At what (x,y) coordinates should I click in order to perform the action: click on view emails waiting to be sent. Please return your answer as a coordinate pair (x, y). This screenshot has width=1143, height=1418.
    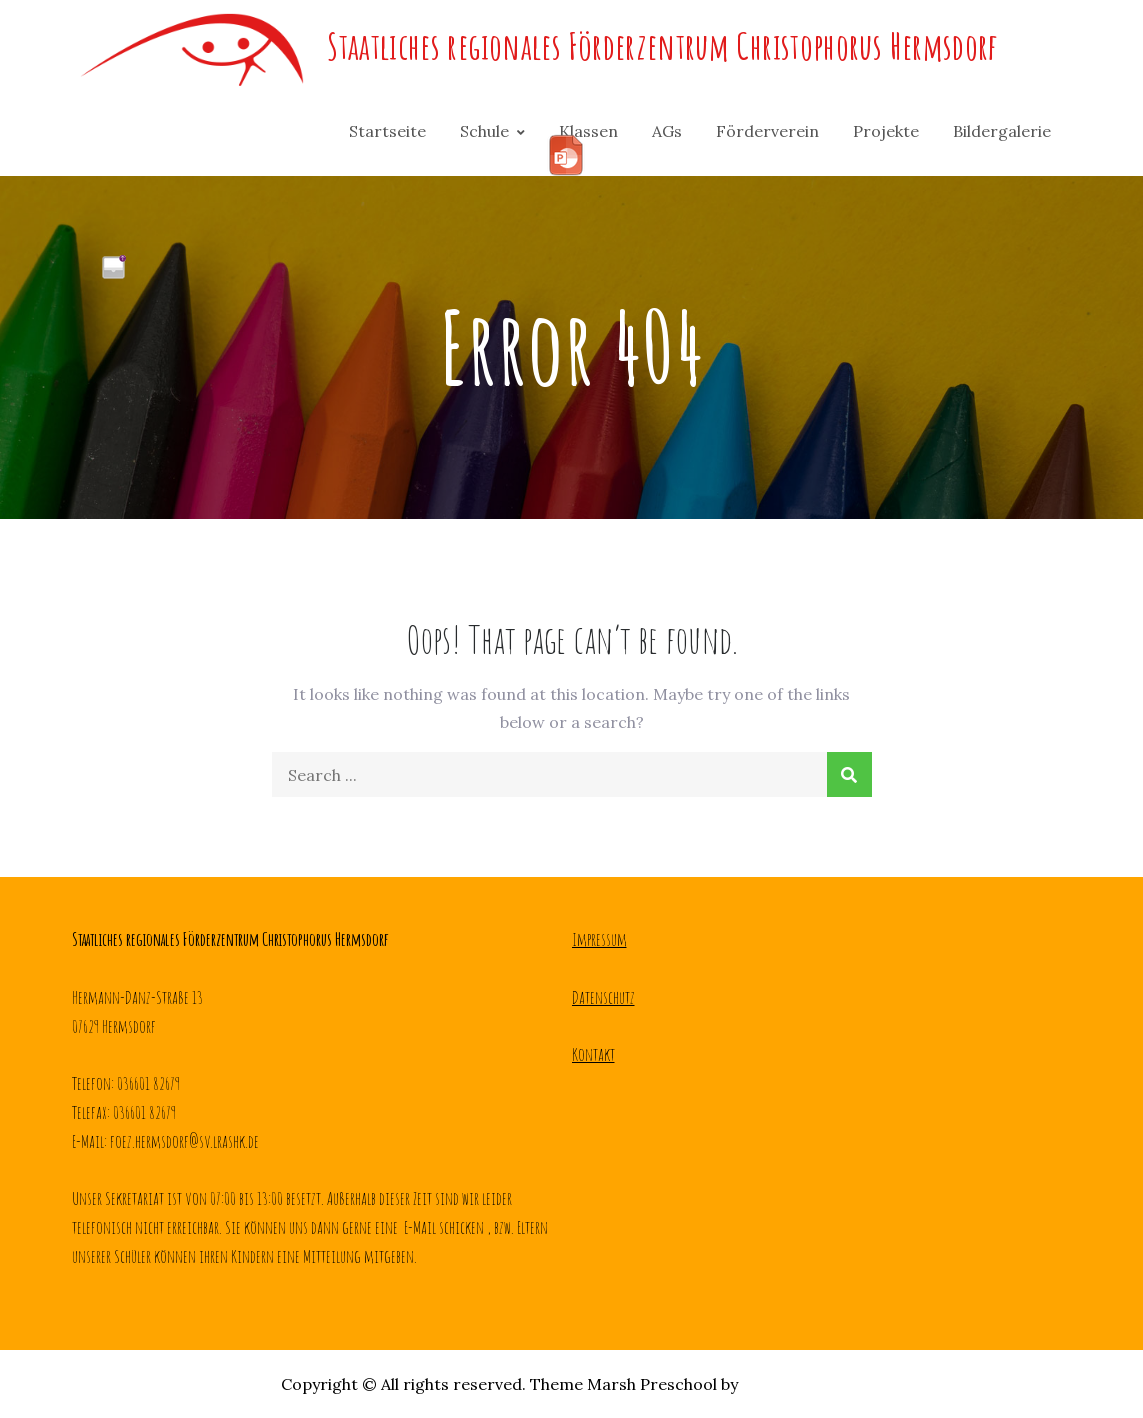
    Looking at the image, I should click on (113, 267).